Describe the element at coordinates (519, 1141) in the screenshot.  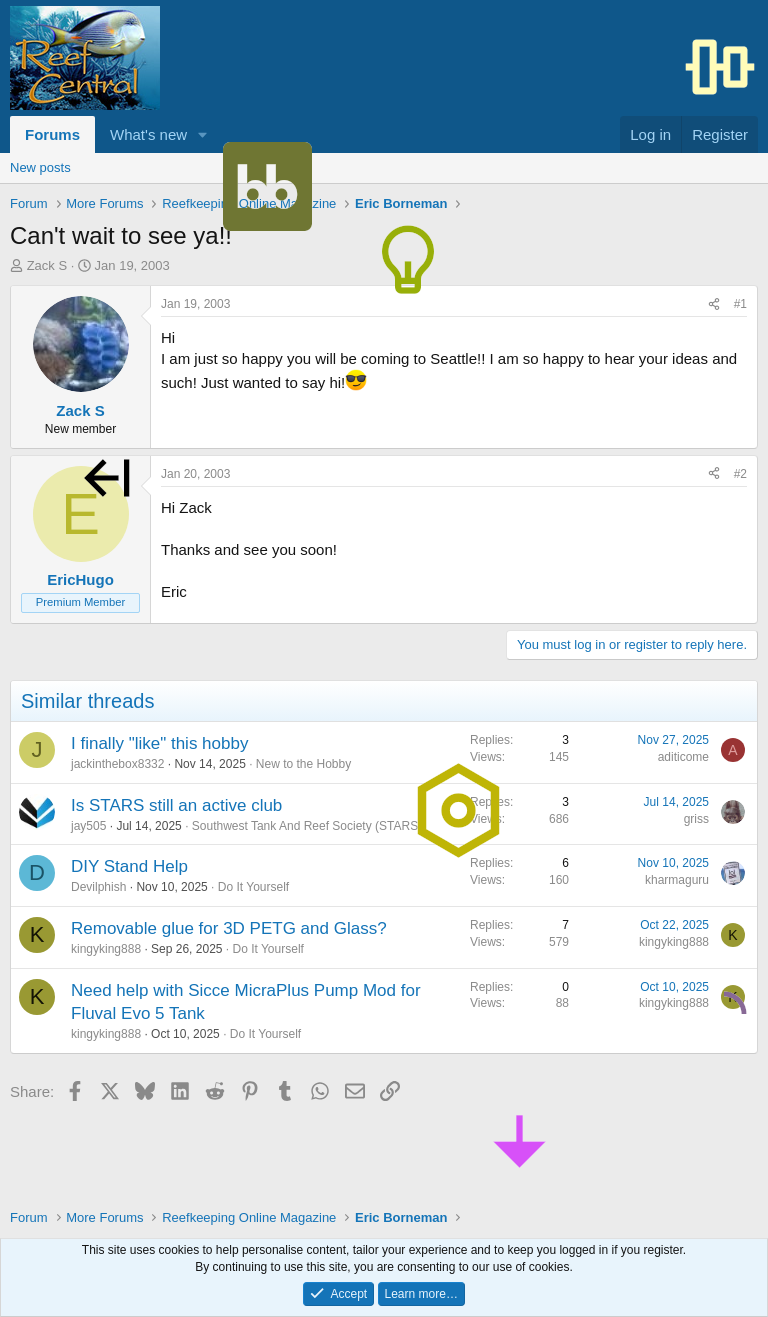
I see `download a file or content` at that location.